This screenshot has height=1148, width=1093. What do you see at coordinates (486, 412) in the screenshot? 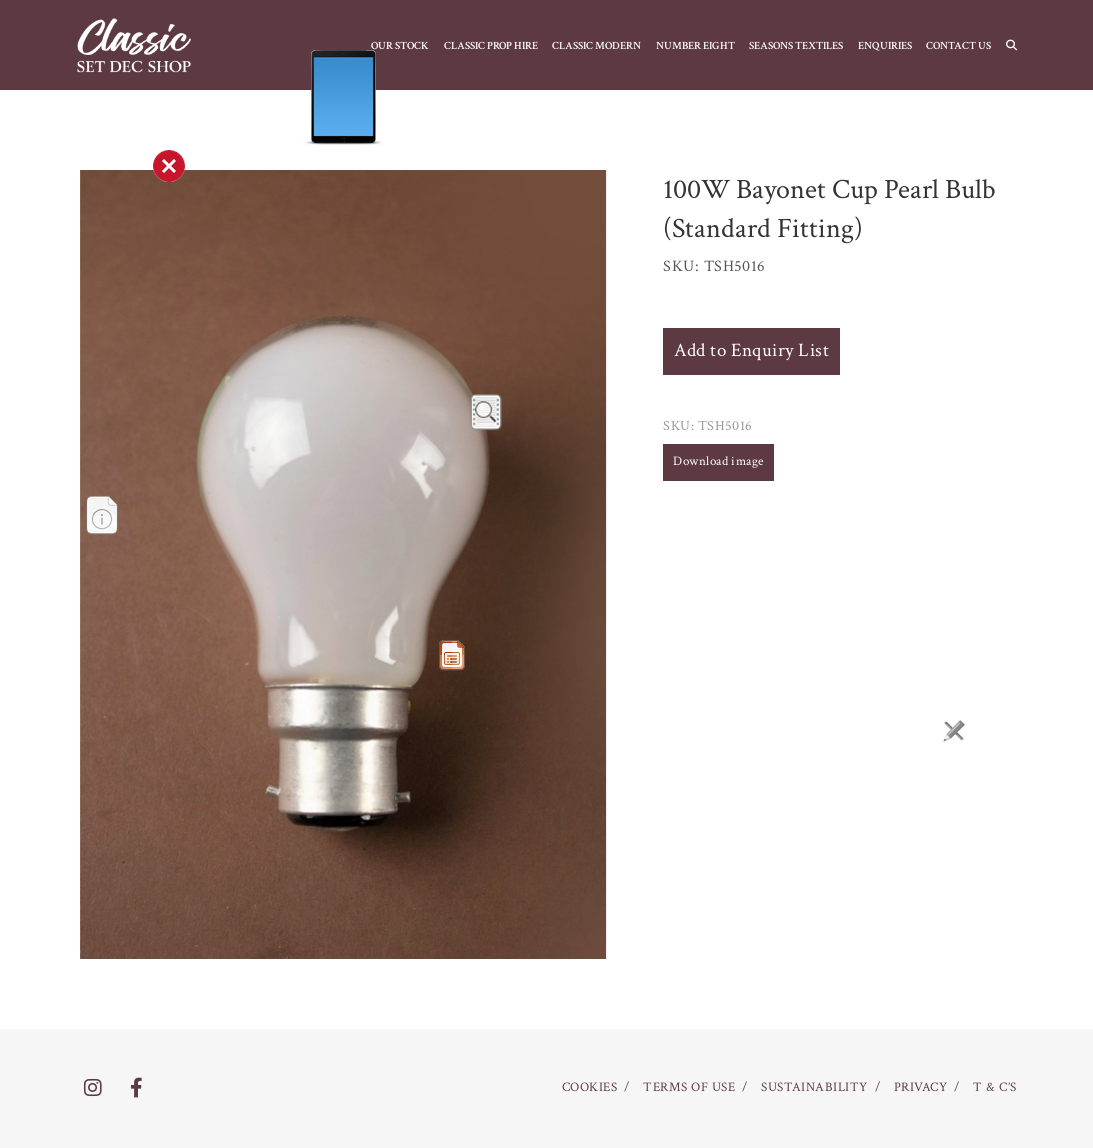
I see `open gnome logs application` at bounding box center [486, 412].